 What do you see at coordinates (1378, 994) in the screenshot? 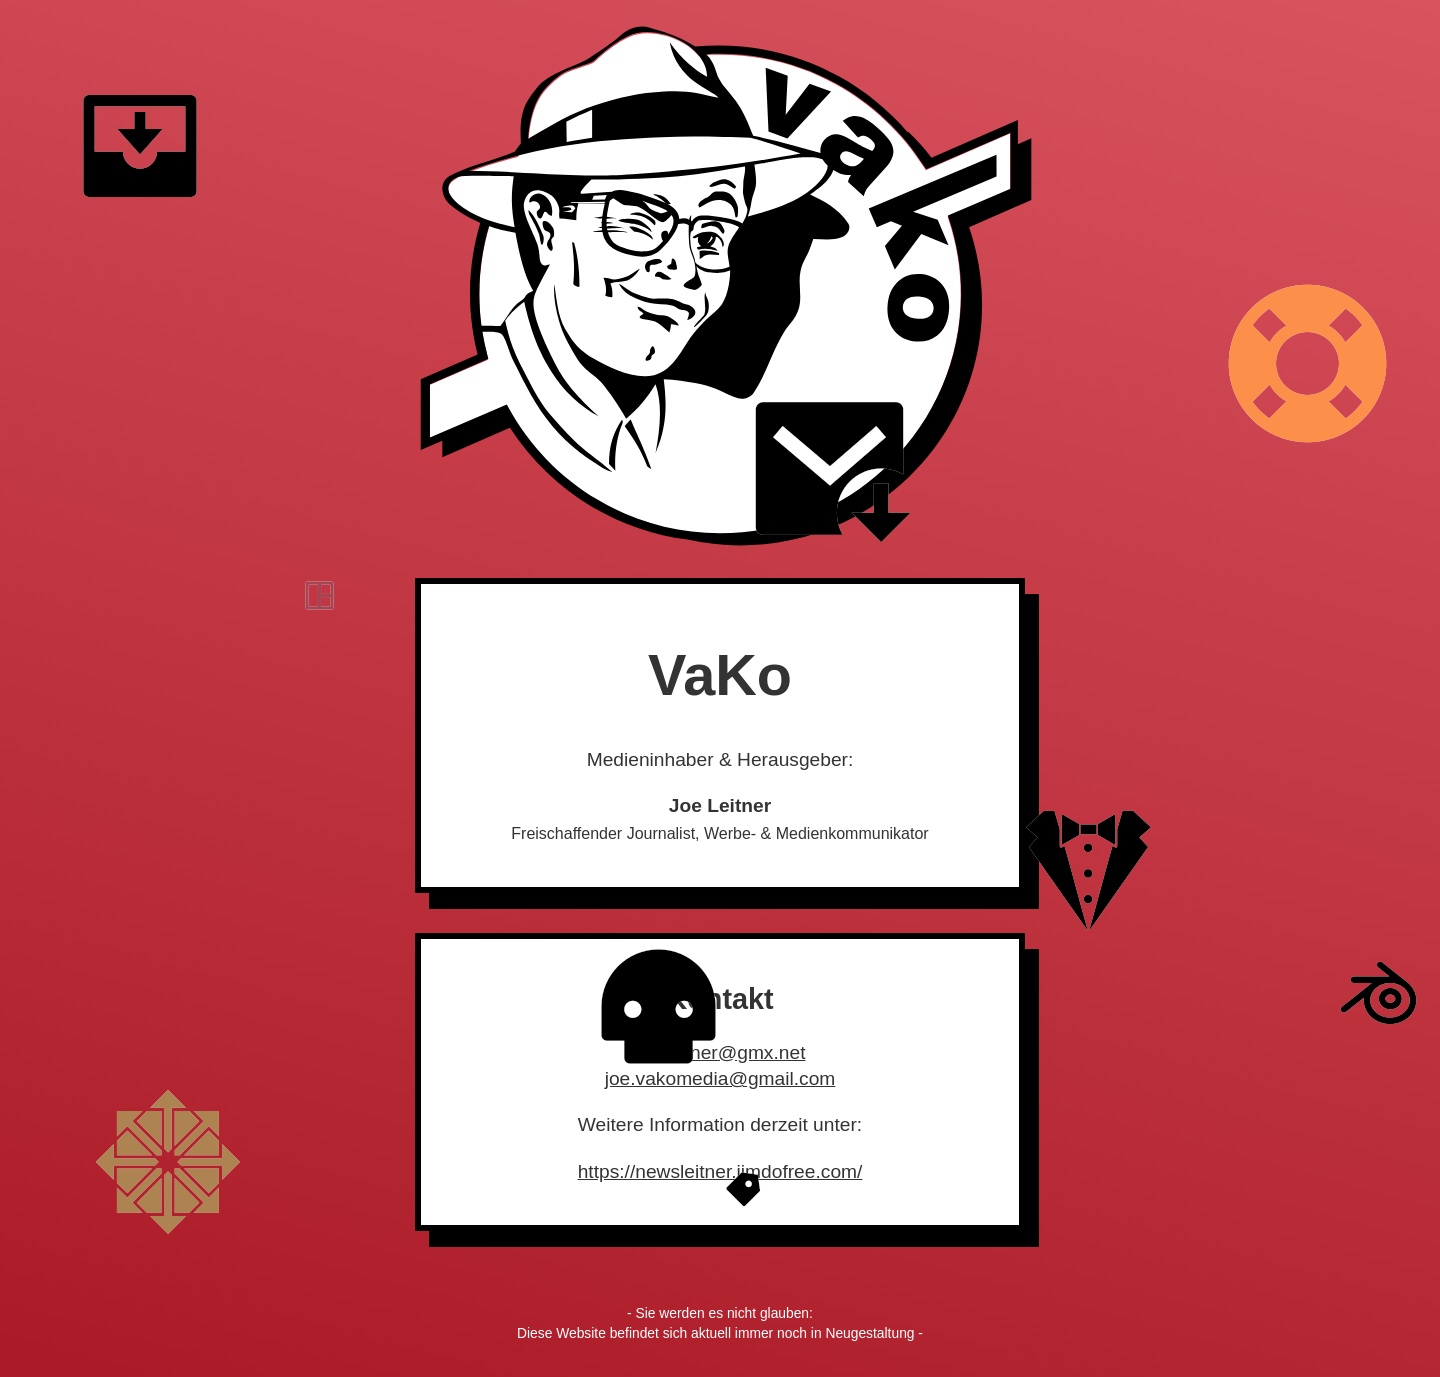
I see `open Blender 3D modeling software` at bounding box center [1378, 994].